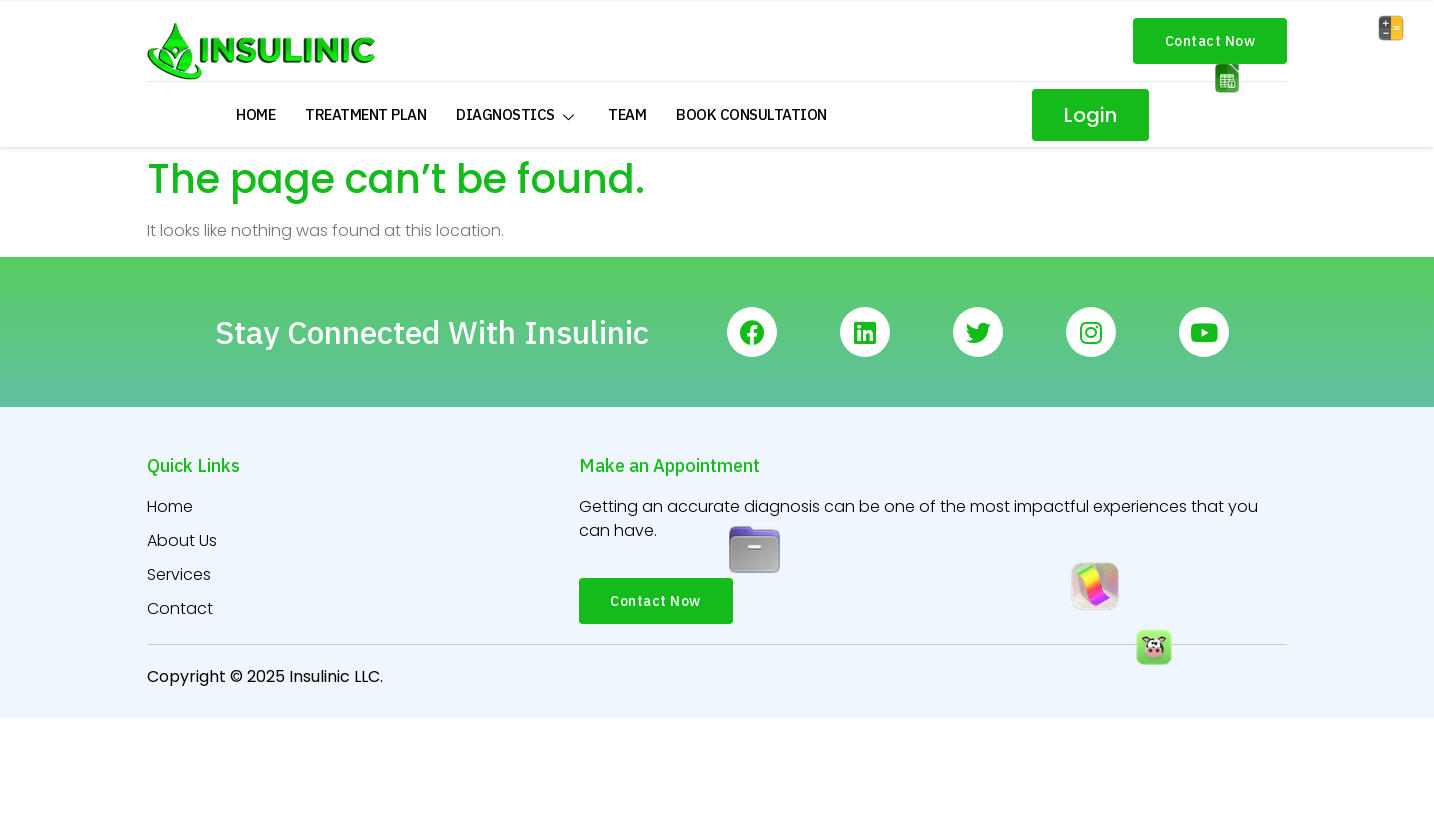  What do you see at coordinates (1095, 586) in the screenshot?
I see `open Grapher app for mathematical visualization` at bounding box center [1095, 586].